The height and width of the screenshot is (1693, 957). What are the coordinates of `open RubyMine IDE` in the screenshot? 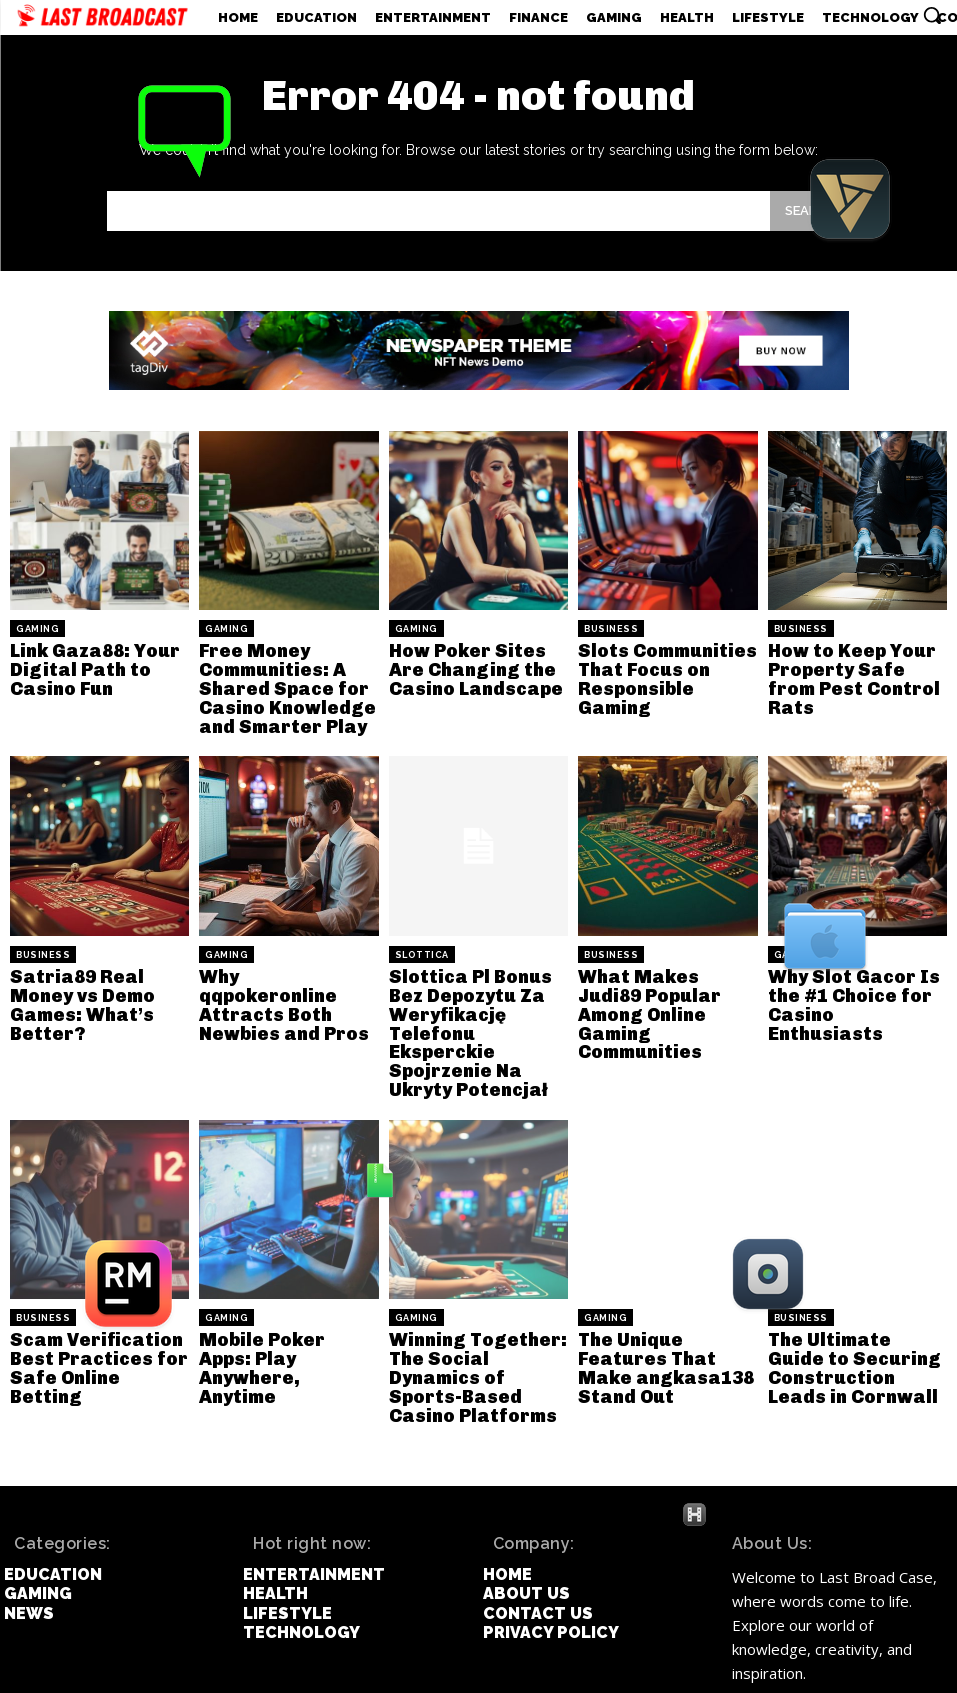 It's located at (128, 1283).